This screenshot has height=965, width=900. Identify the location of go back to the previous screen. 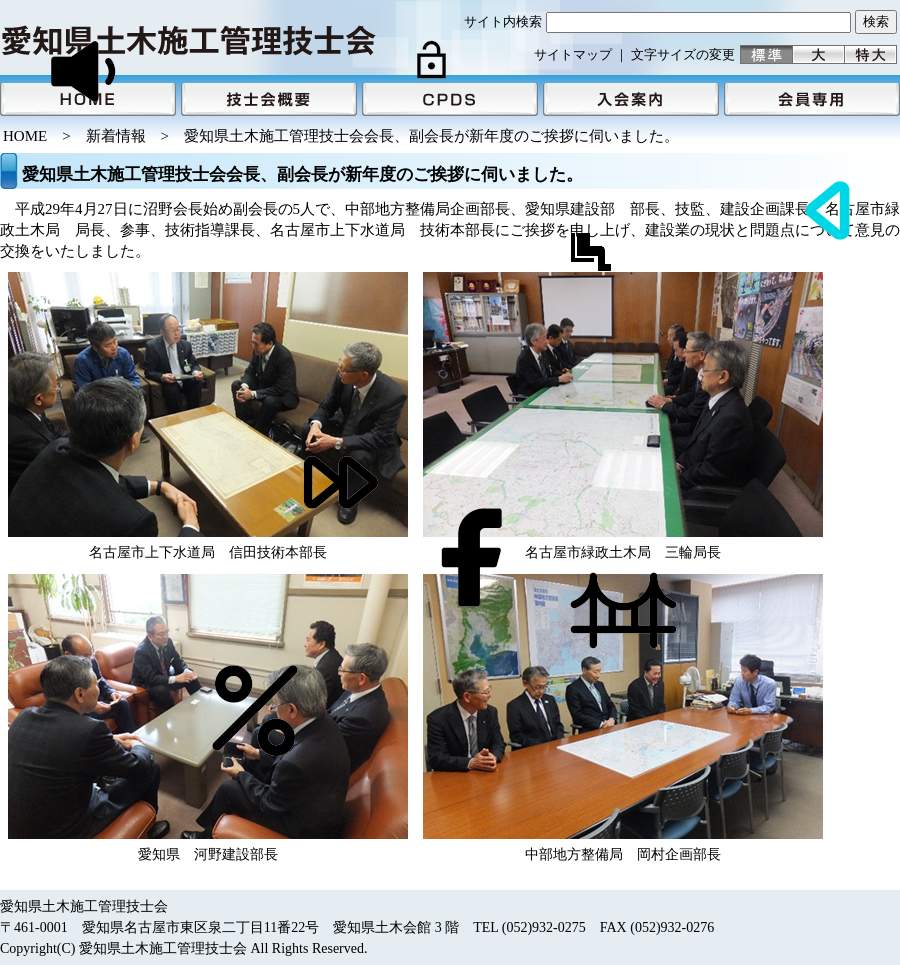
(832, 210).